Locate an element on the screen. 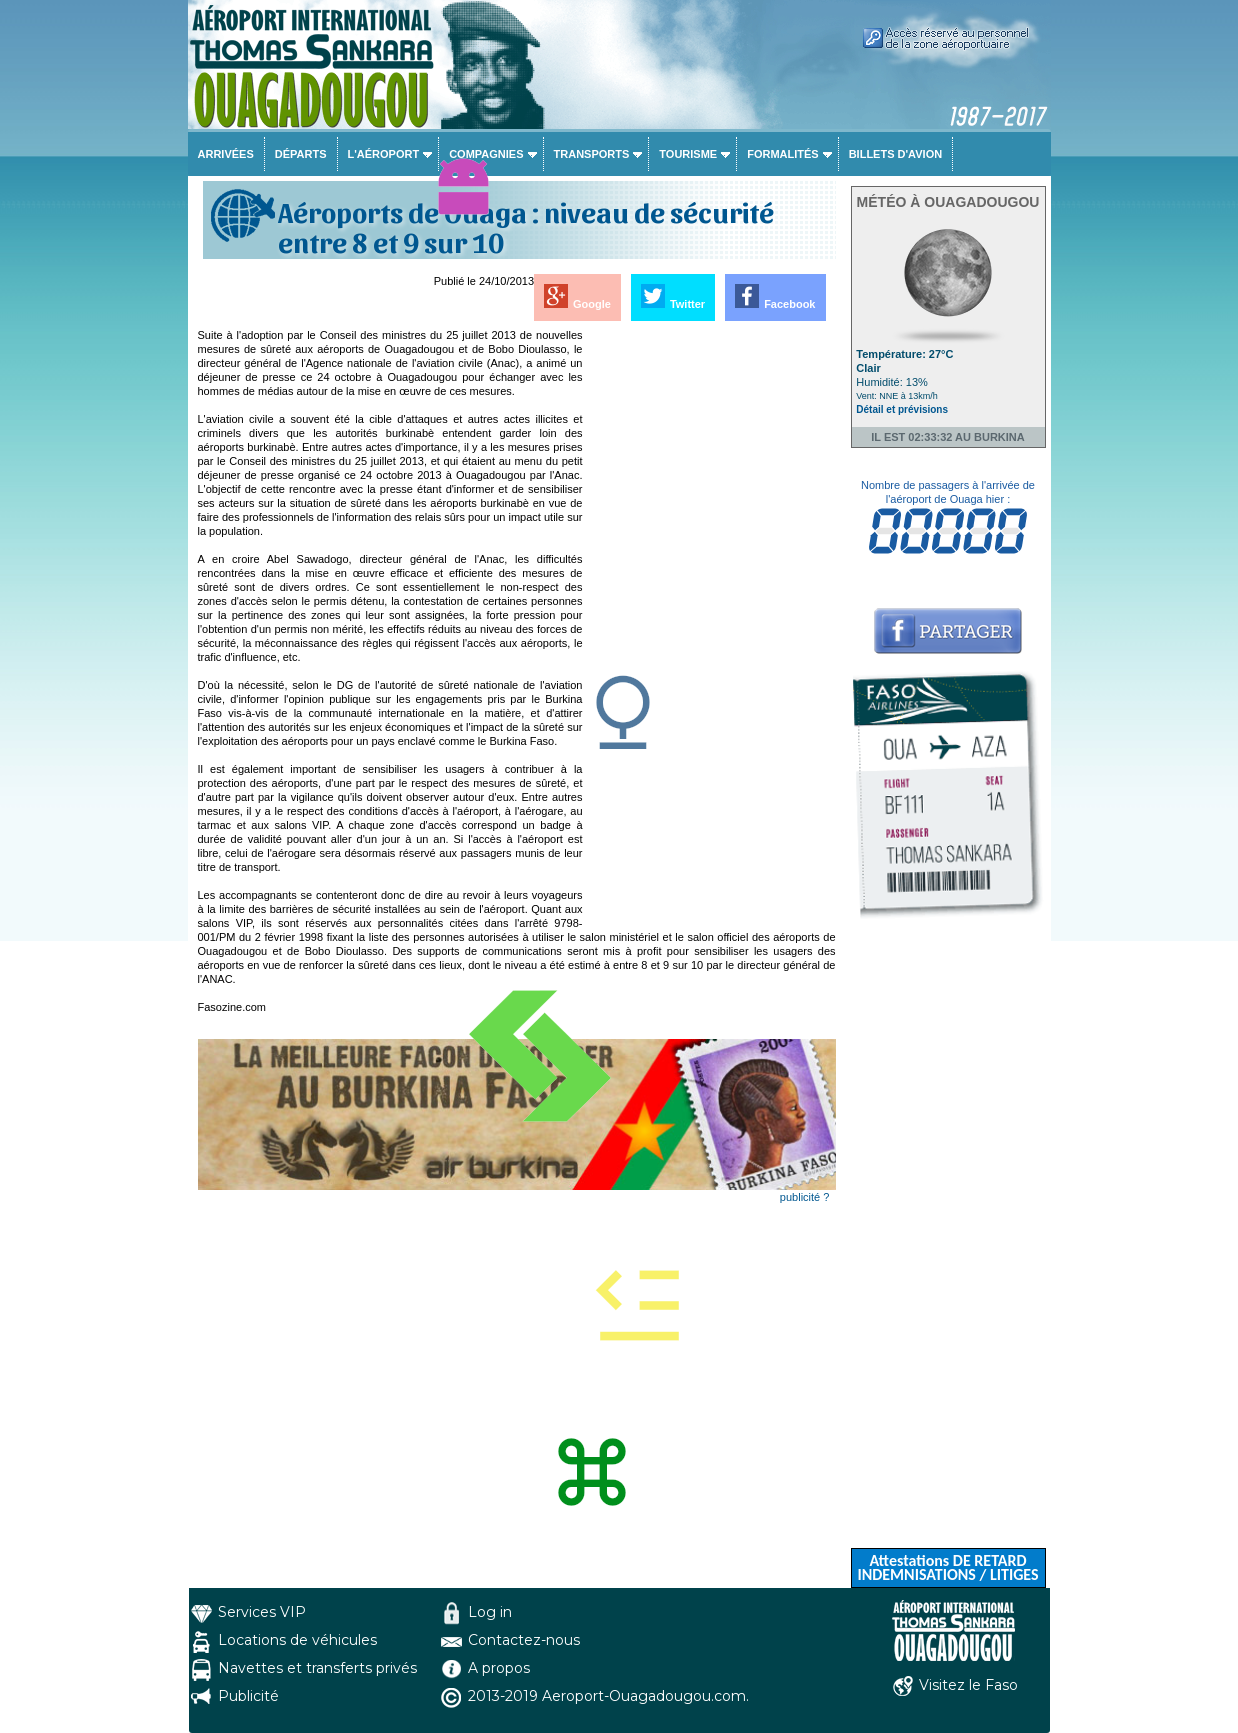 Image resolution: width=1238 pixels, height=1733 pixels. collapse the sidebar menu is located at coordinates (639, 1305).